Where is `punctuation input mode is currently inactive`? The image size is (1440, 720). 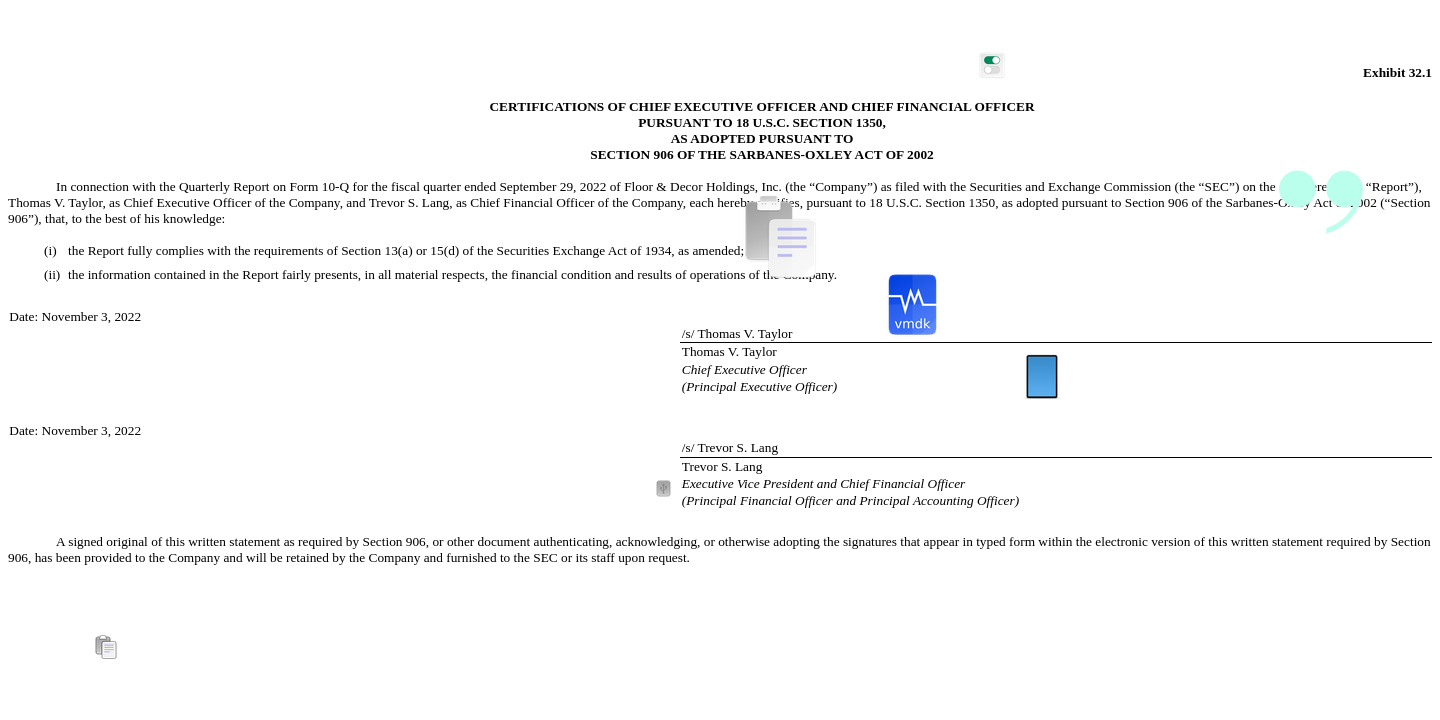
punctuation input mode is currently inactive is located at coordinates (1321, 202).